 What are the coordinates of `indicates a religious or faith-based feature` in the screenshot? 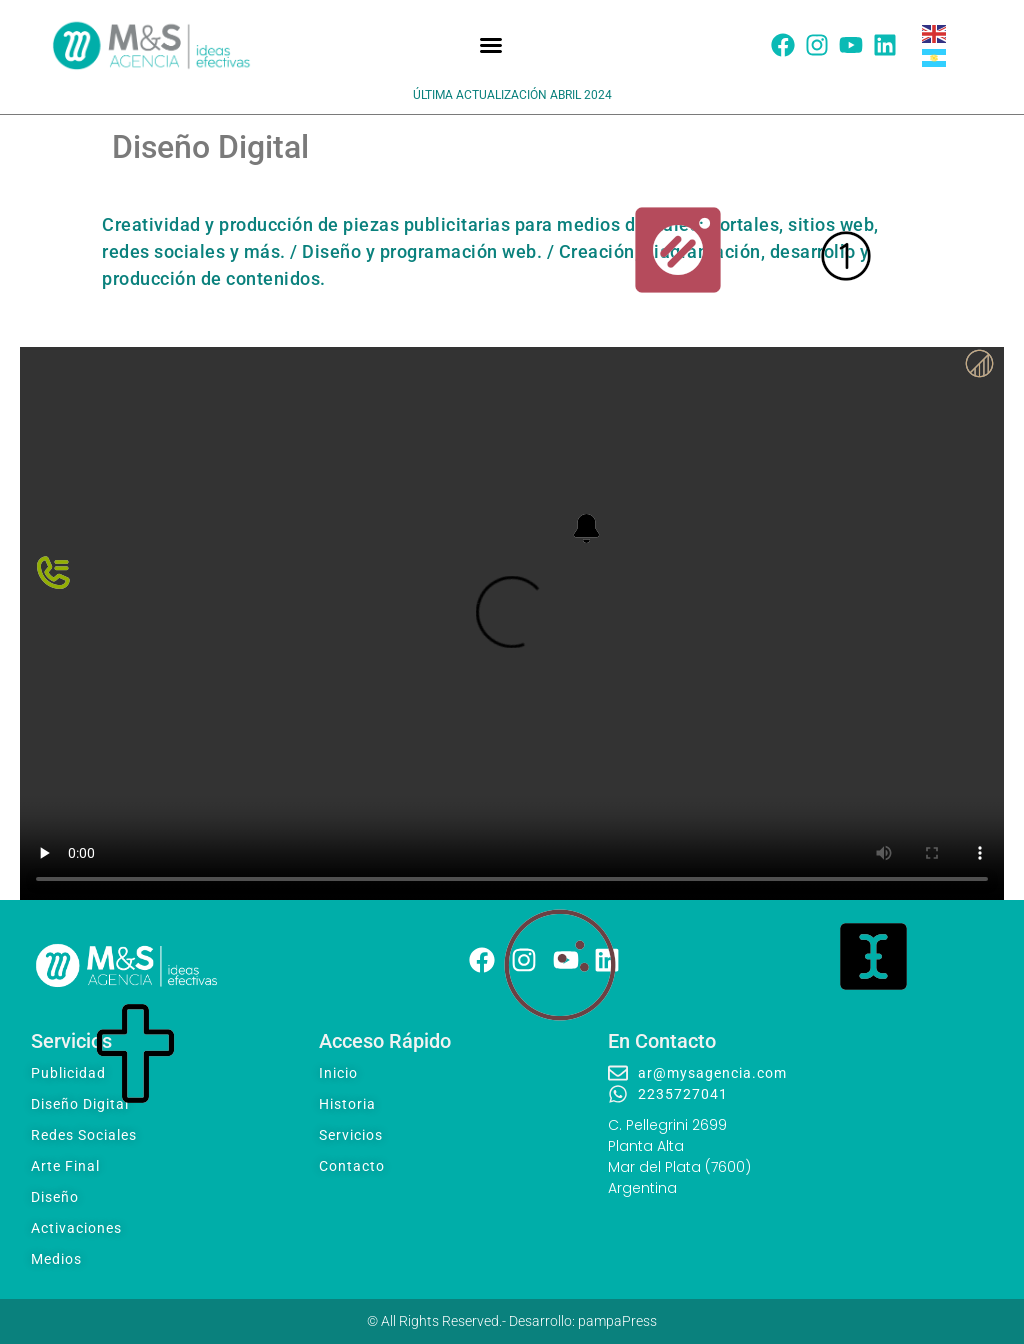 It's located at (135, 1053).